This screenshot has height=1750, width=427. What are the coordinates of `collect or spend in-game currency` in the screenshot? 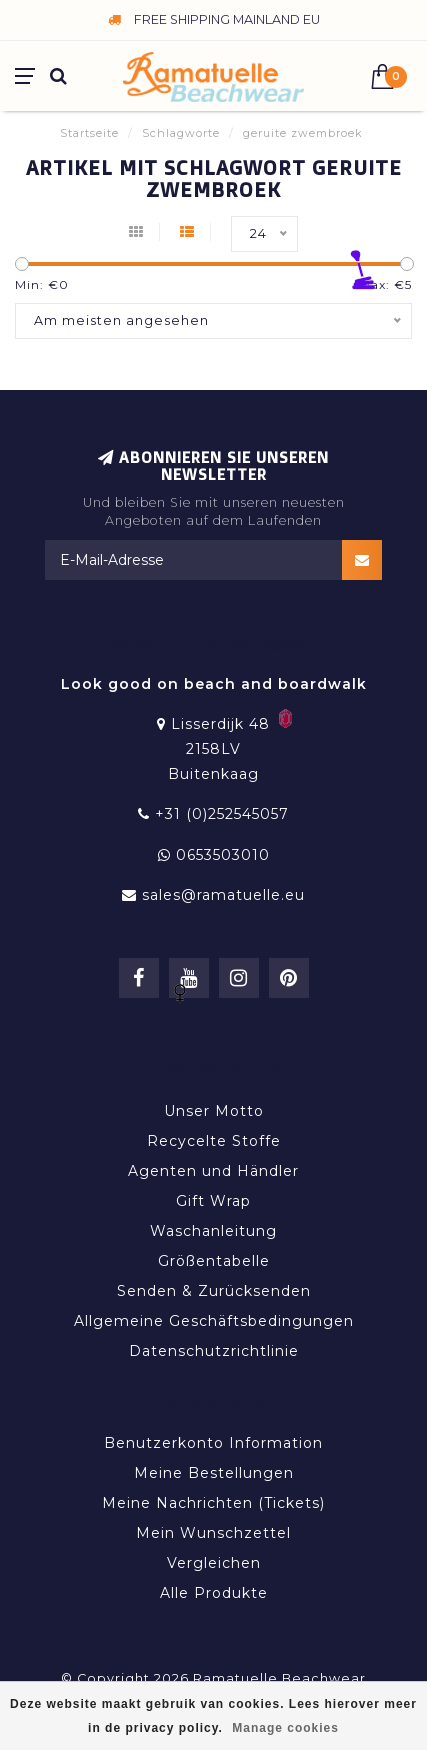 It's located at (285, 718).